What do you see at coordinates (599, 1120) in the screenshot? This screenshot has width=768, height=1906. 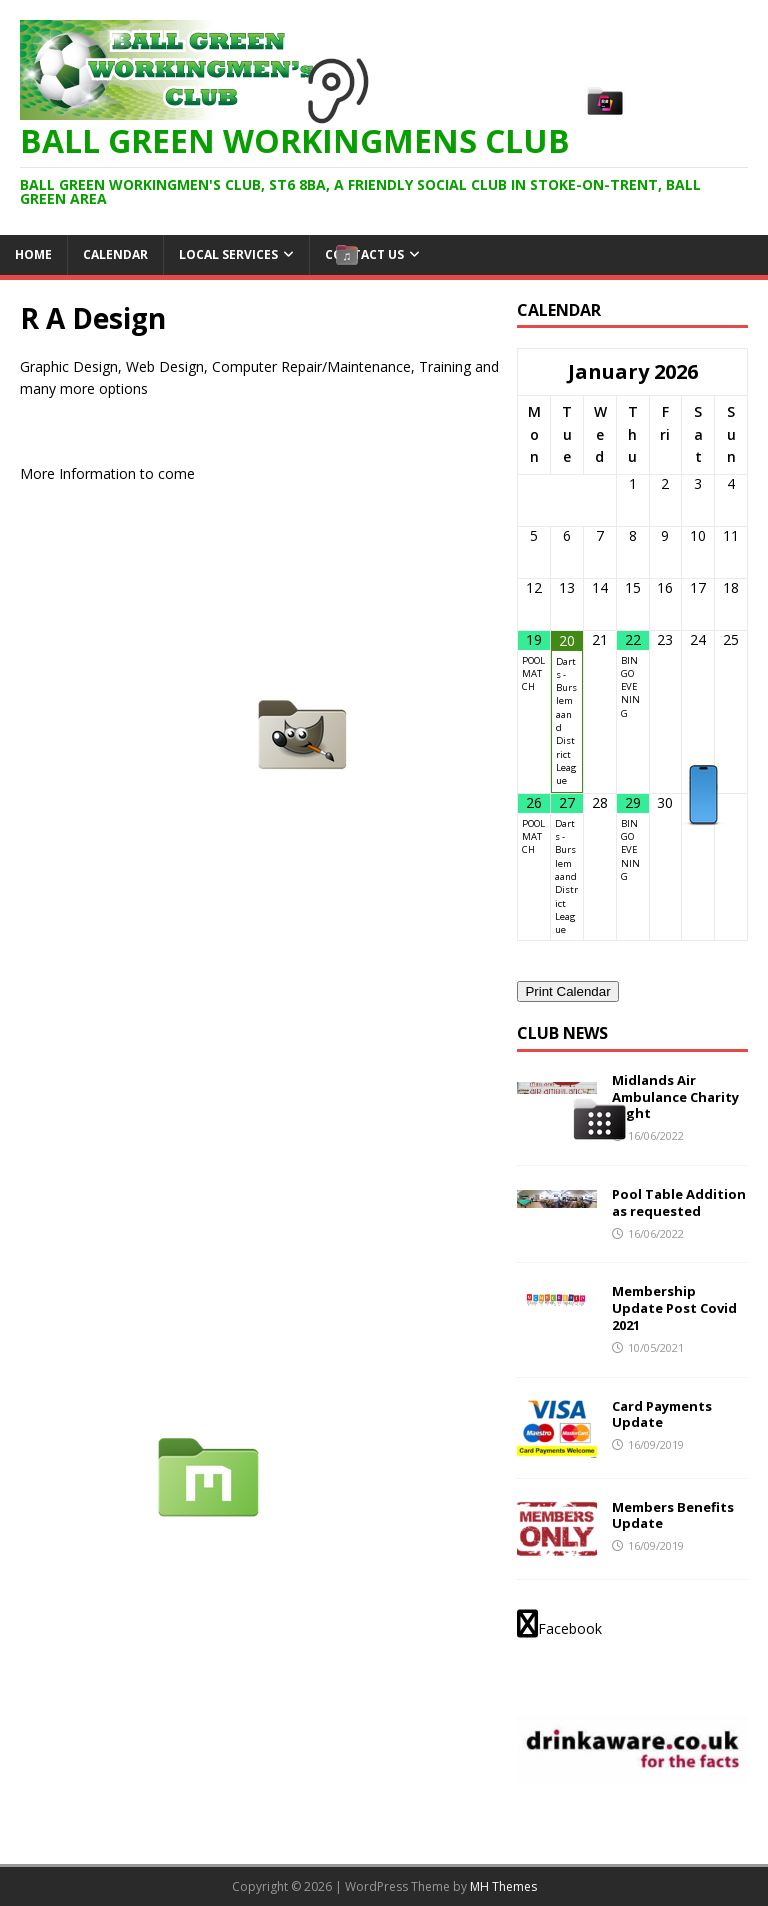 I see `open ROS (Robot Operating System) project folder` at bounding box center [599, 1120].